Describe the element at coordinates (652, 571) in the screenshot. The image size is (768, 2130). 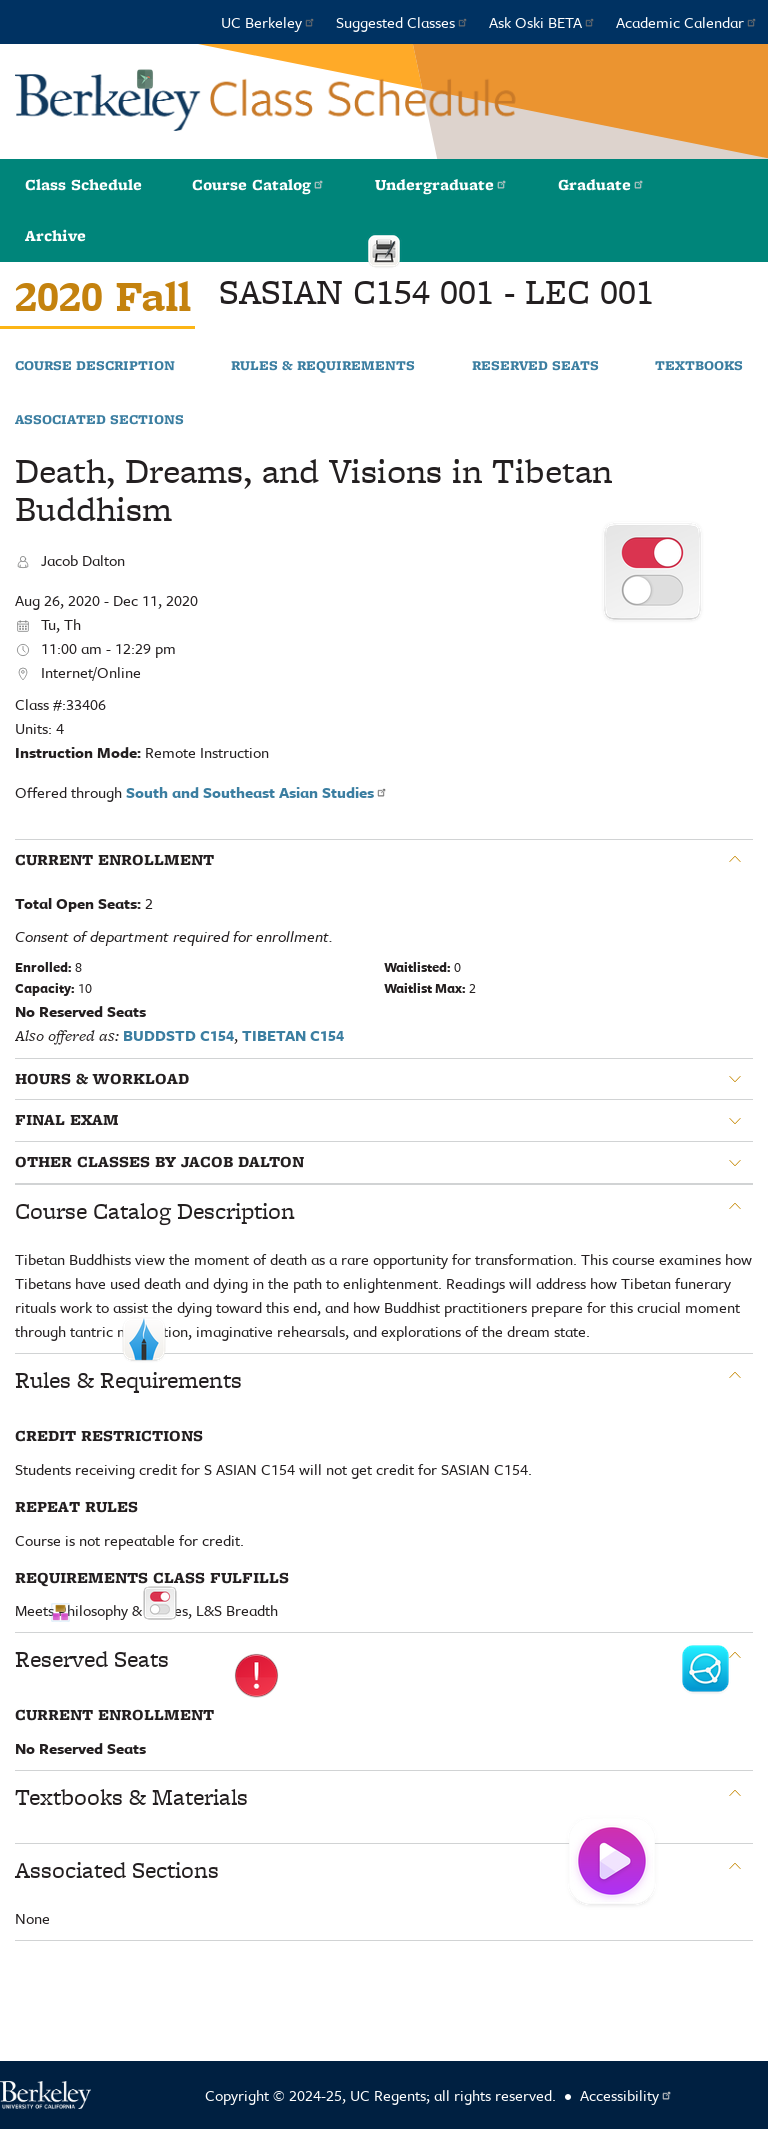
I see `open gnome tweaks settings` at that location.